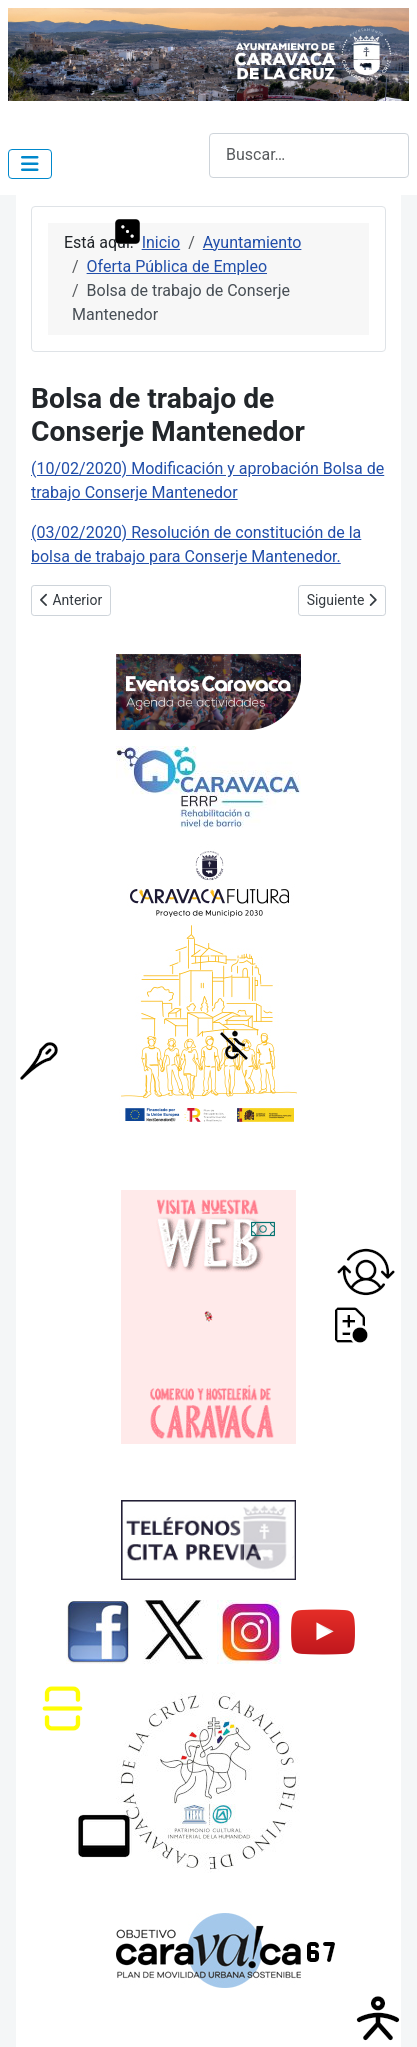 The image size is (417, 2047). What do you see at coordinates (321, 1952) in the screenshot?
I see `displays the number 67 as a label or identifier` at bounding box center [321, 1952].